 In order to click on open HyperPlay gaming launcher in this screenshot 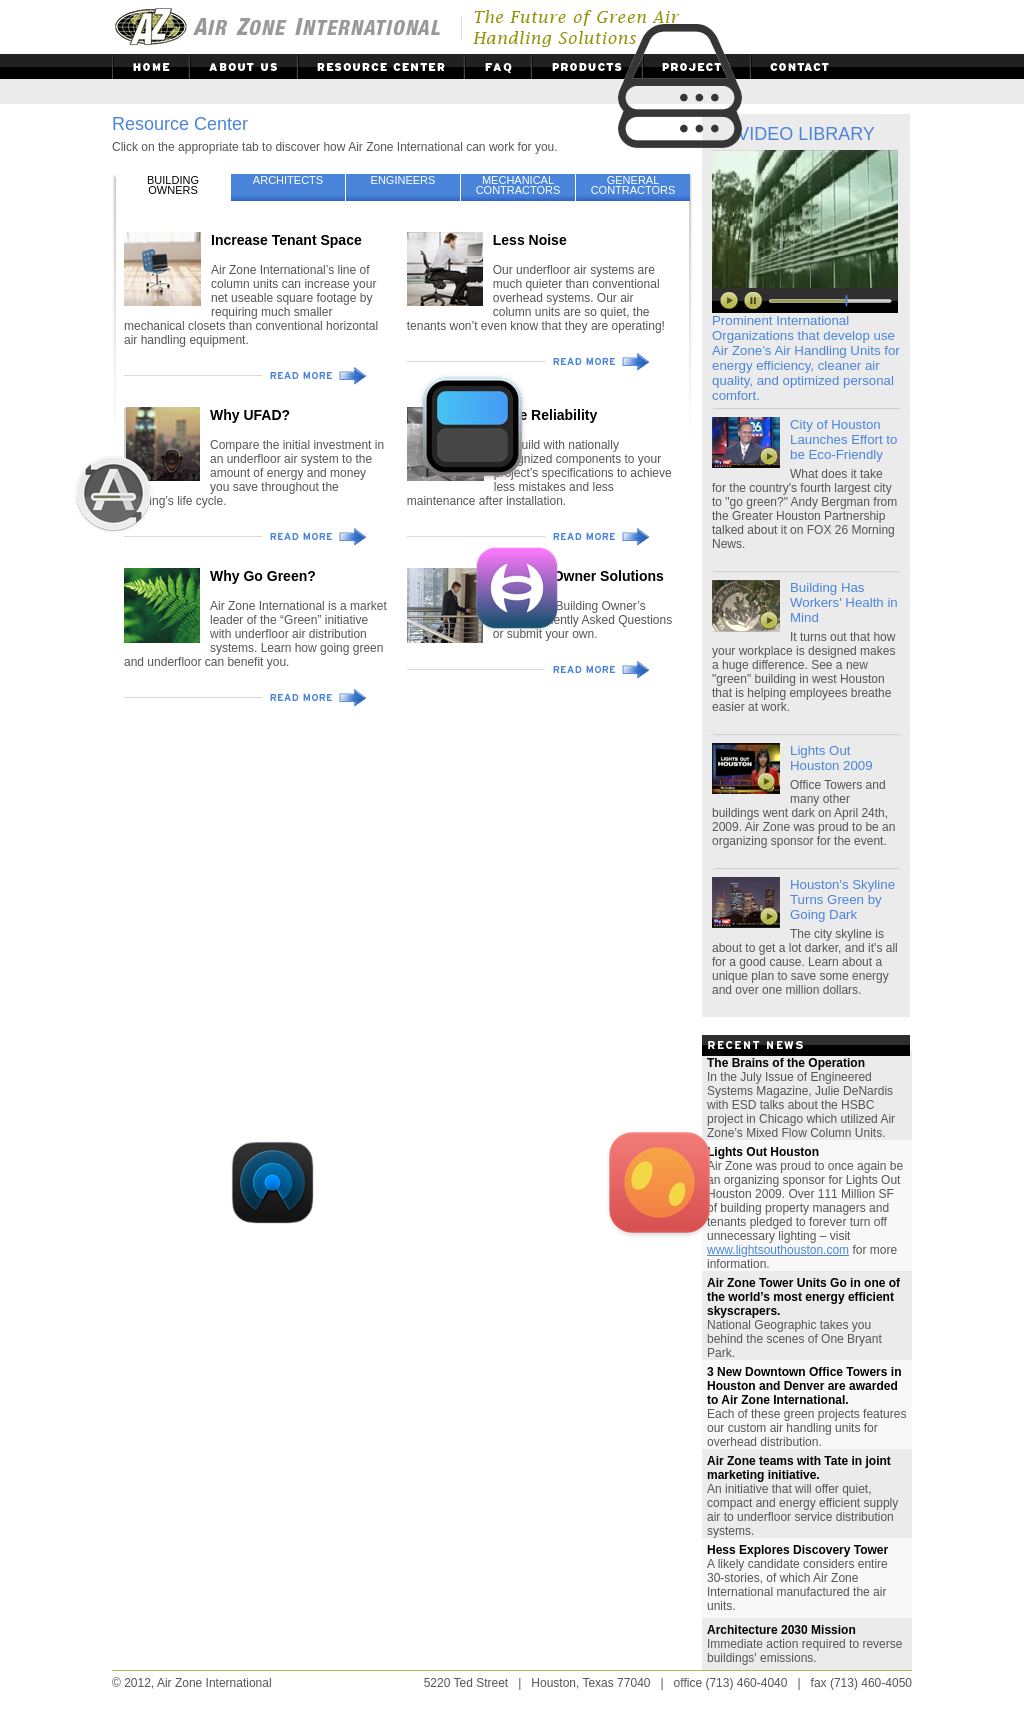, I will do `click(517, 588)`.